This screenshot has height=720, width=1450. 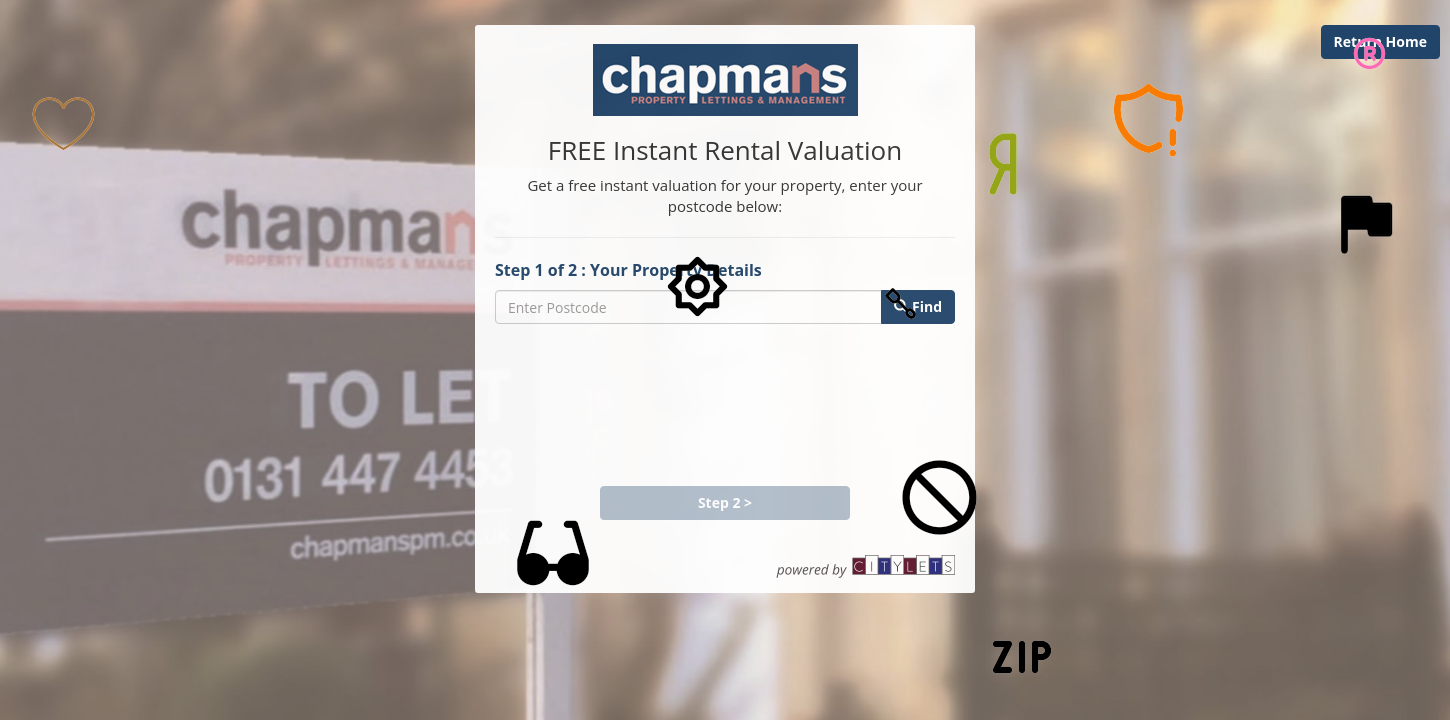 What do you see at coordinates (553, 553) in the screenshot?
I see `view reading mode or accessibility options` at bounding box center [553, 553].